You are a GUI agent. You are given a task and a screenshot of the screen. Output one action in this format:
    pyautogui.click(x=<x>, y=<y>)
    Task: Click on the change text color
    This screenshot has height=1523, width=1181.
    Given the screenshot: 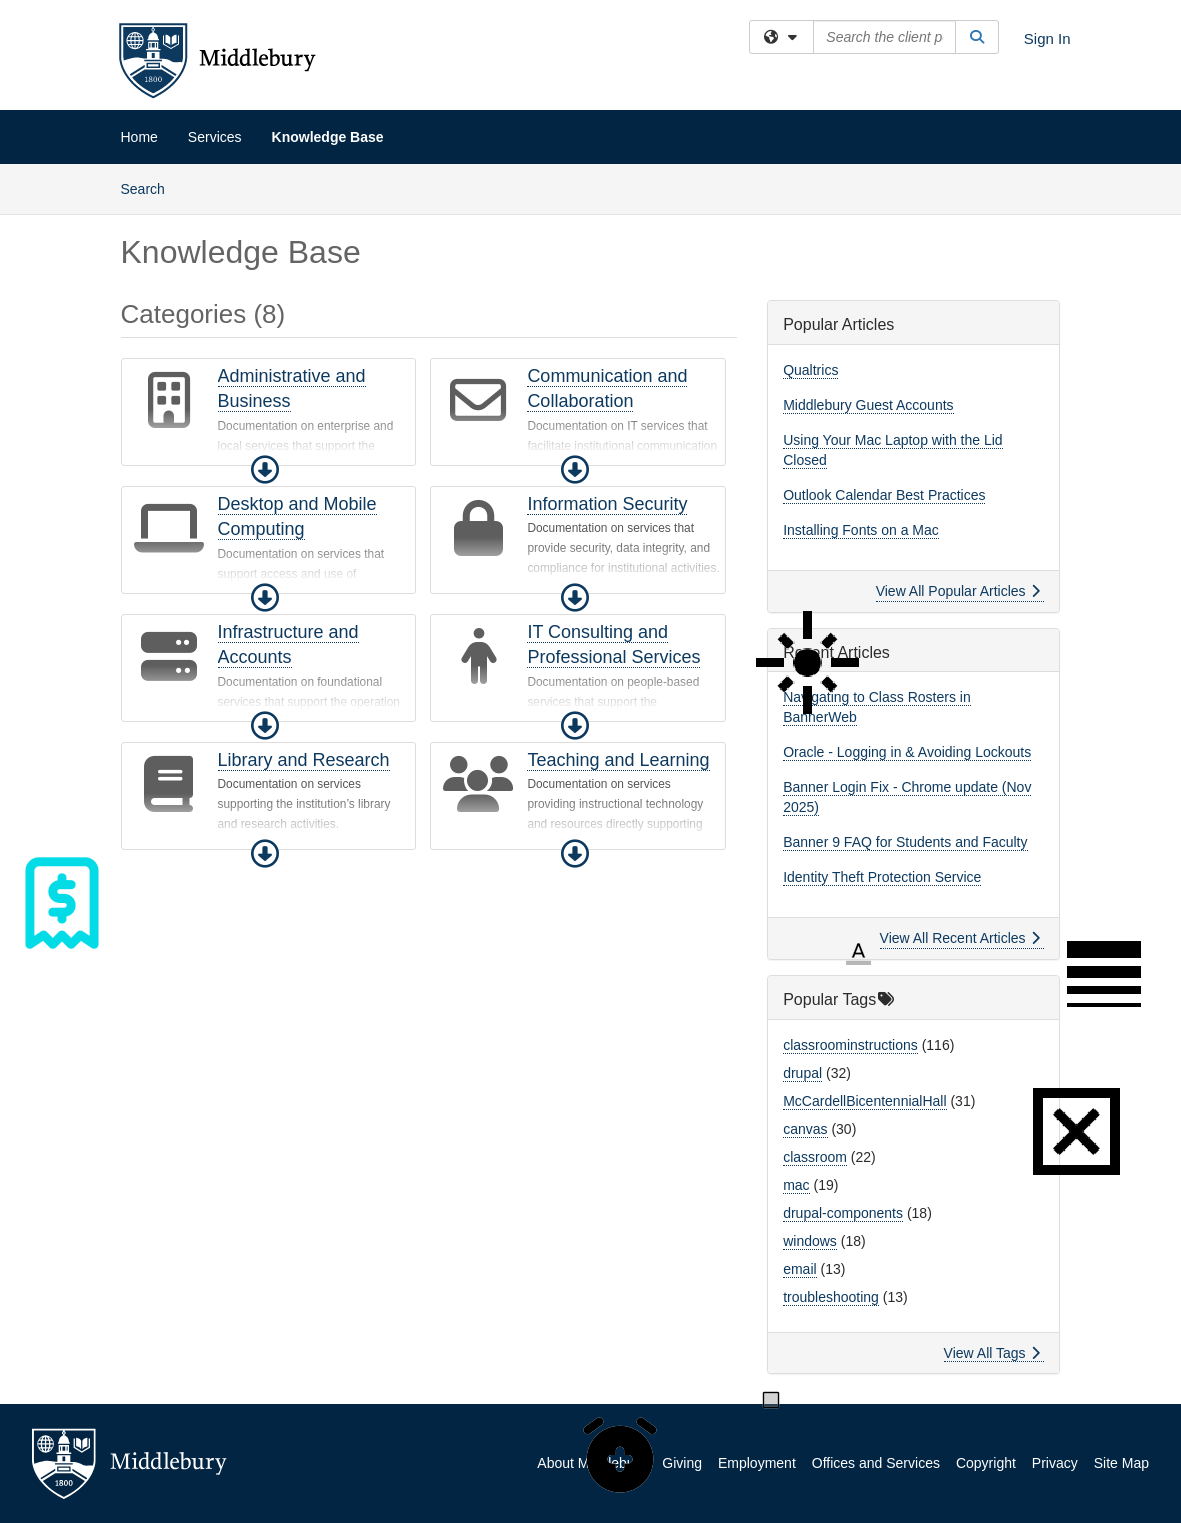 What is the action you would take?
    pyautogui.click(x=858, y=952)
    